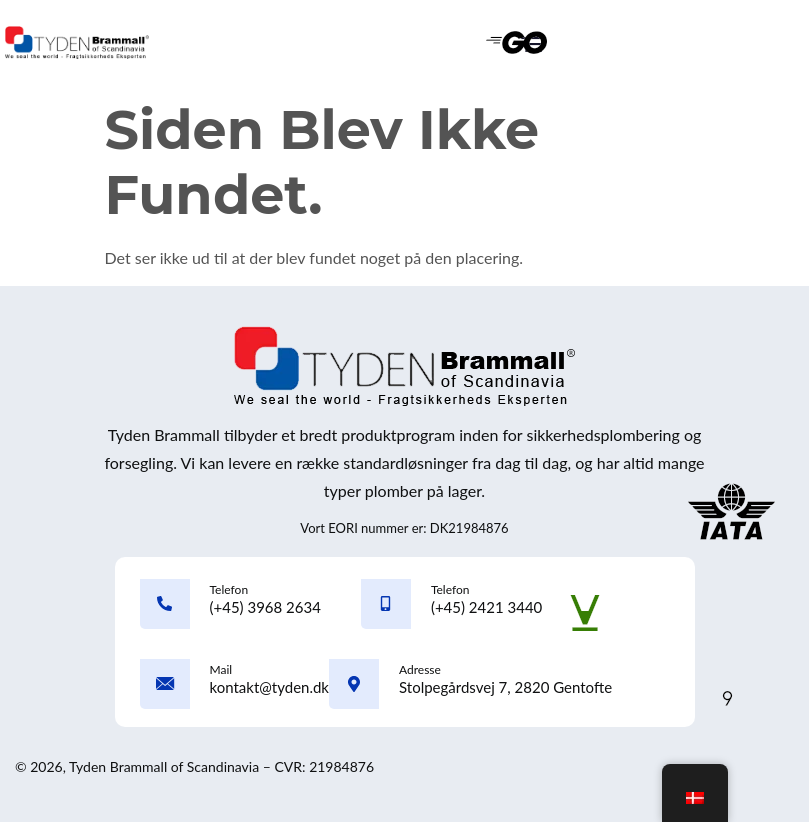  I want to click on go programming language logo, so click(516, 42).